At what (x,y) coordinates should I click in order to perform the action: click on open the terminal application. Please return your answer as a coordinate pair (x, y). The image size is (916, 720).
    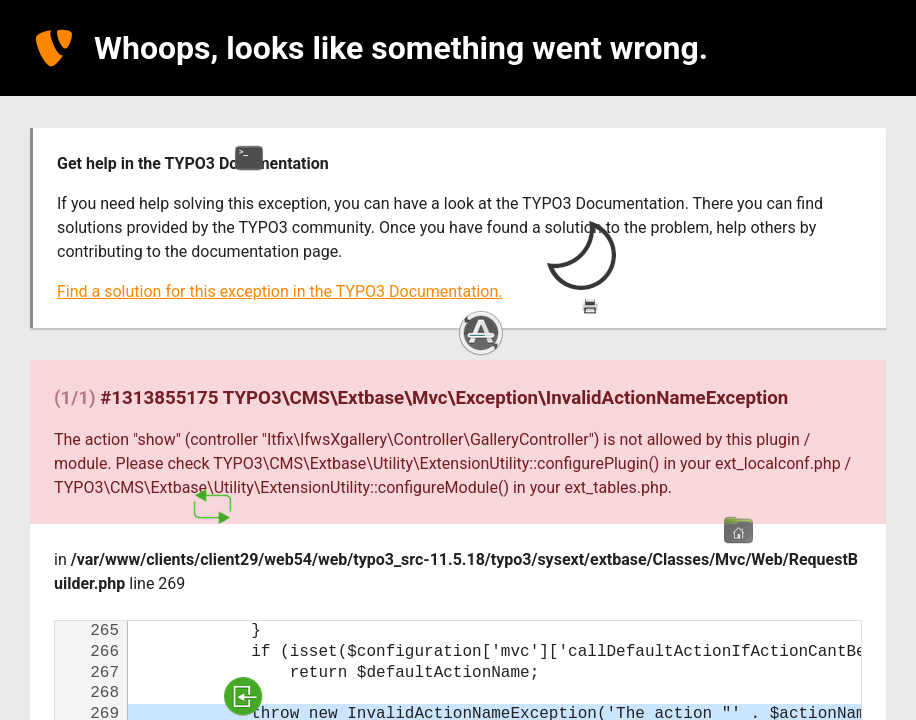
    Looking at the image, I should click on (249, 158).